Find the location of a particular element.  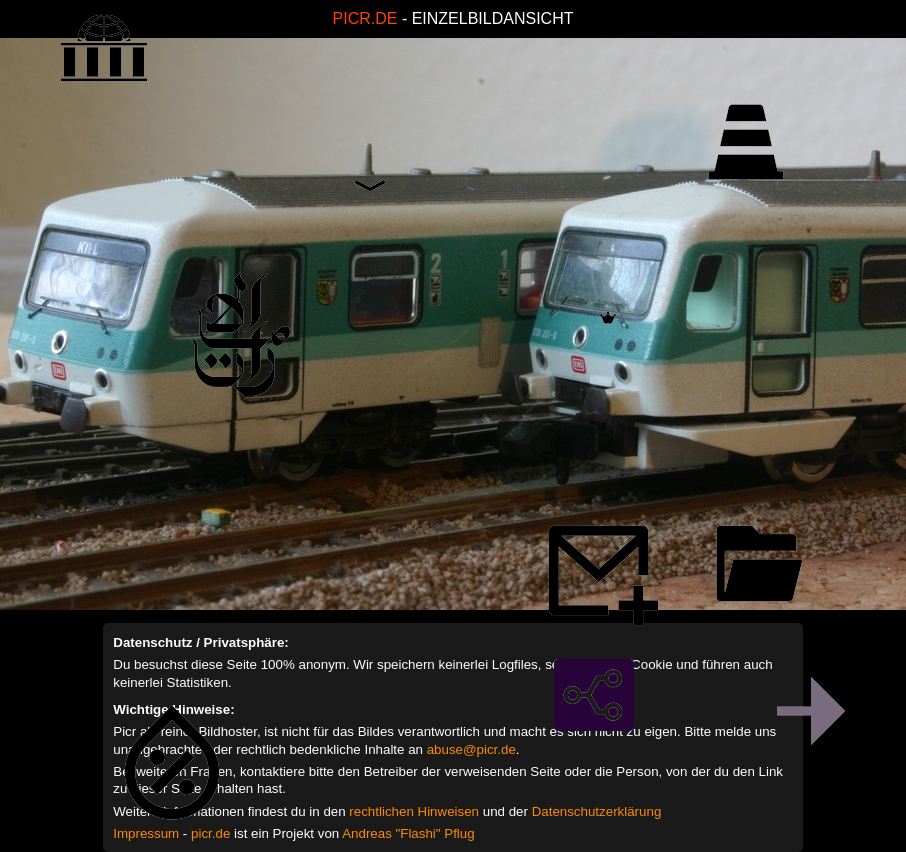

view current humidity level is located at coordinates (172, 767).